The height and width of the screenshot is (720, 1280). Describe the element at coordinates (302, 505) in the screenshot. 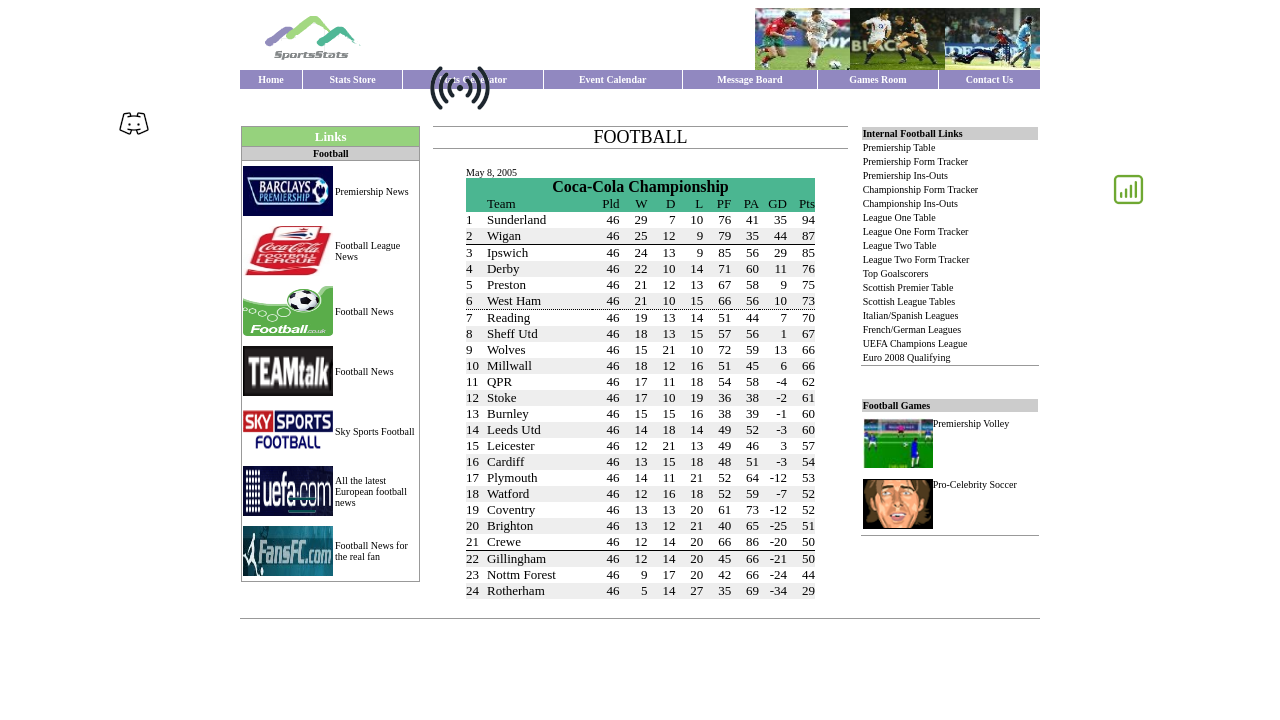

I see `open menu or navigation options` at that location.